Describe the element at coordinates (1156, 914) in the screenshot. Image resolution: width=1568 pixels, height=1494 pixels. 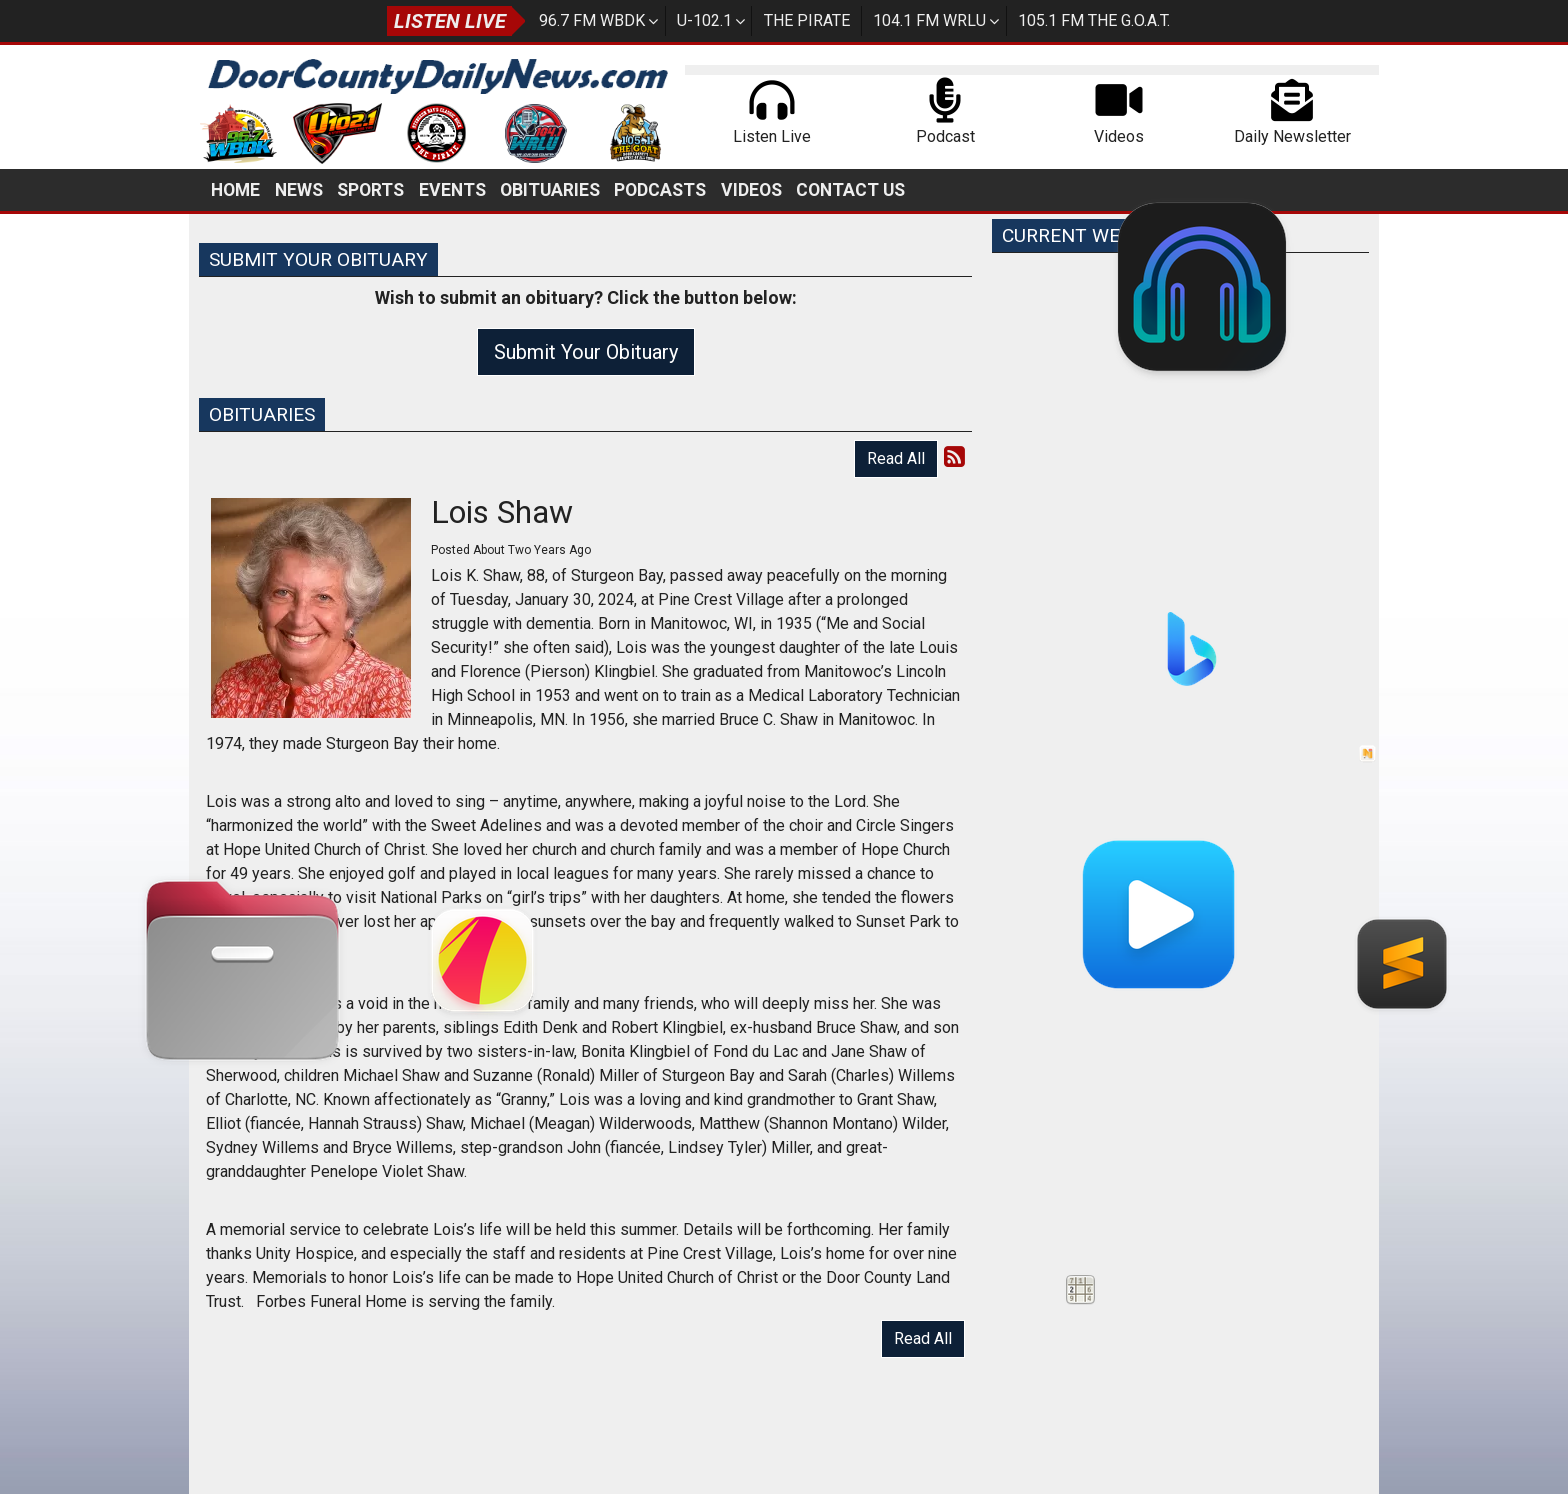
I see `open yesplaymusic app` at that location.